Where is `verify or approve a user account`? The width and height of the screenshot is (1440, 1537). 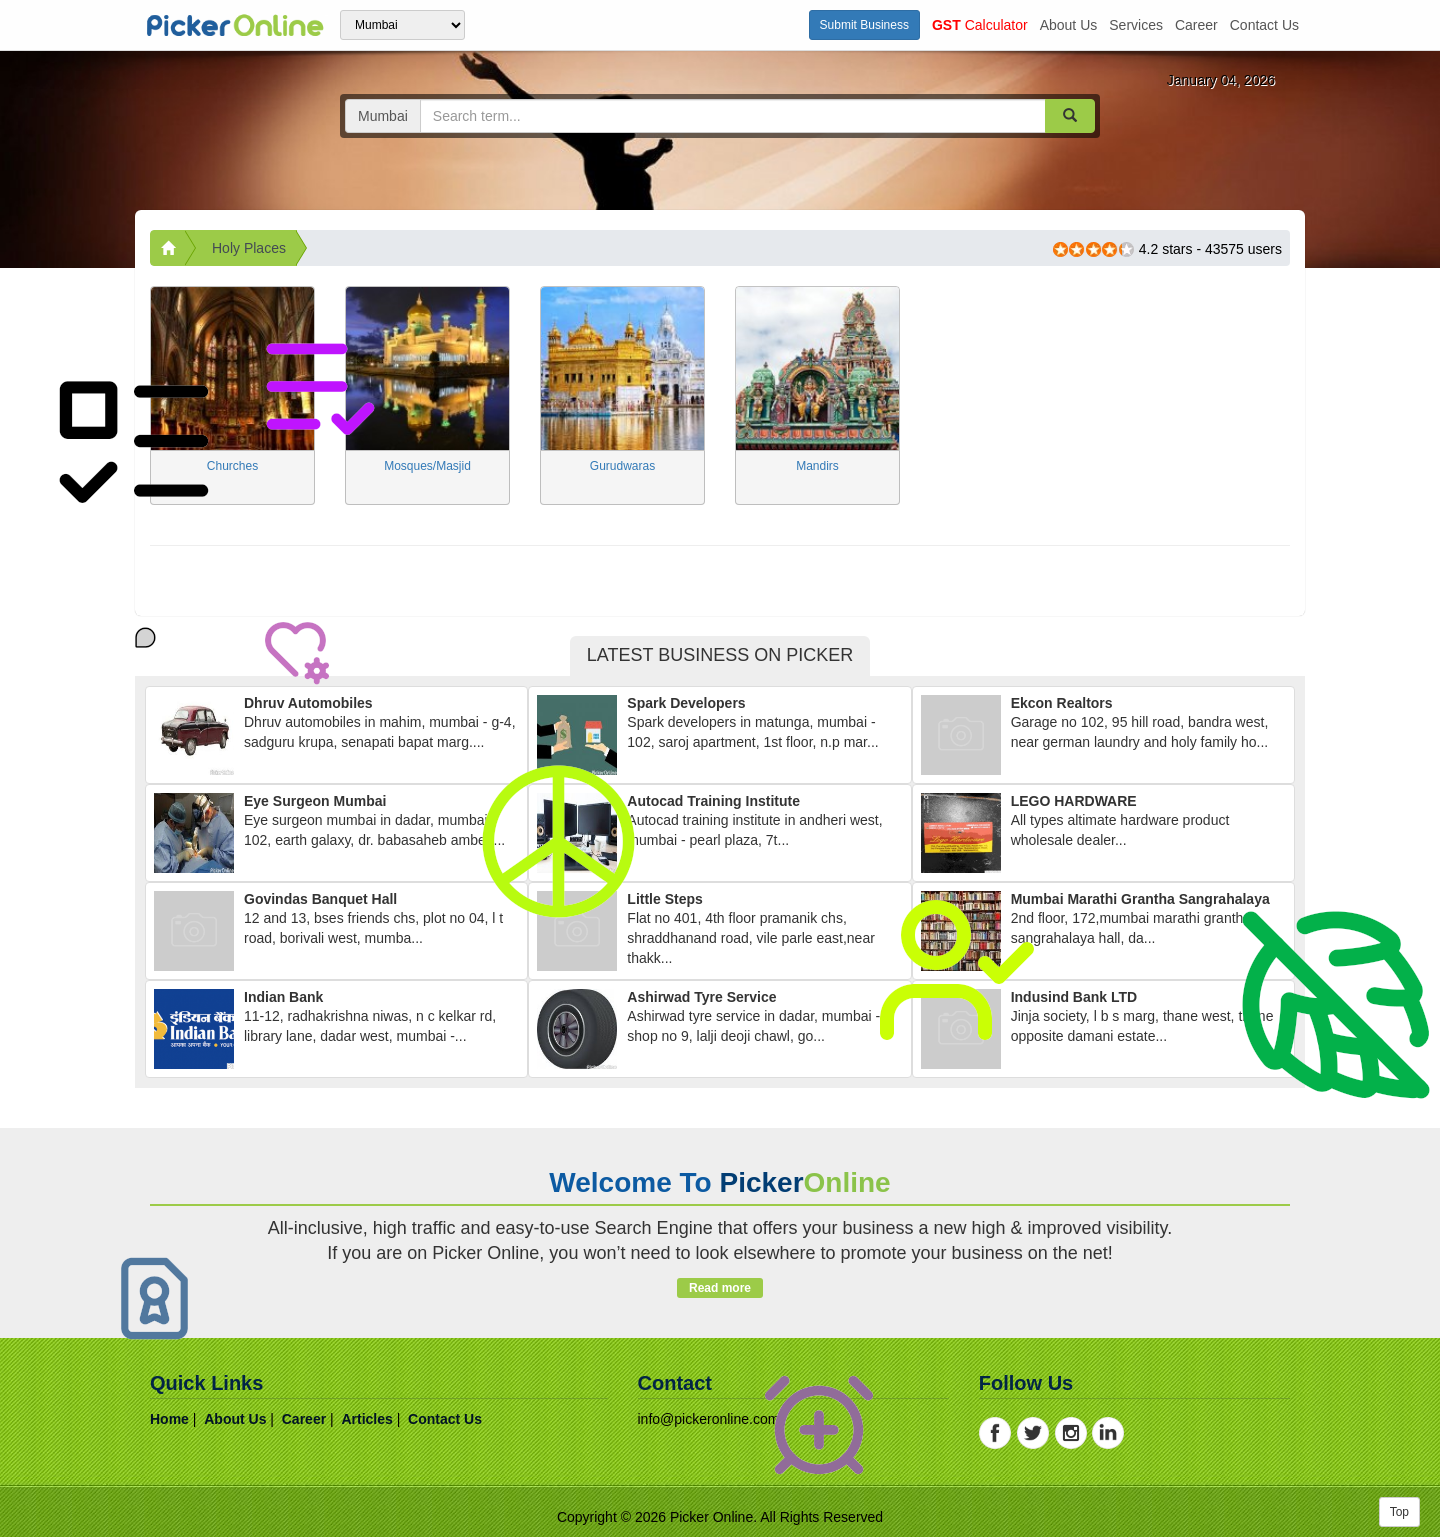
verify or approve a user account is located at coordinates (957, 970).